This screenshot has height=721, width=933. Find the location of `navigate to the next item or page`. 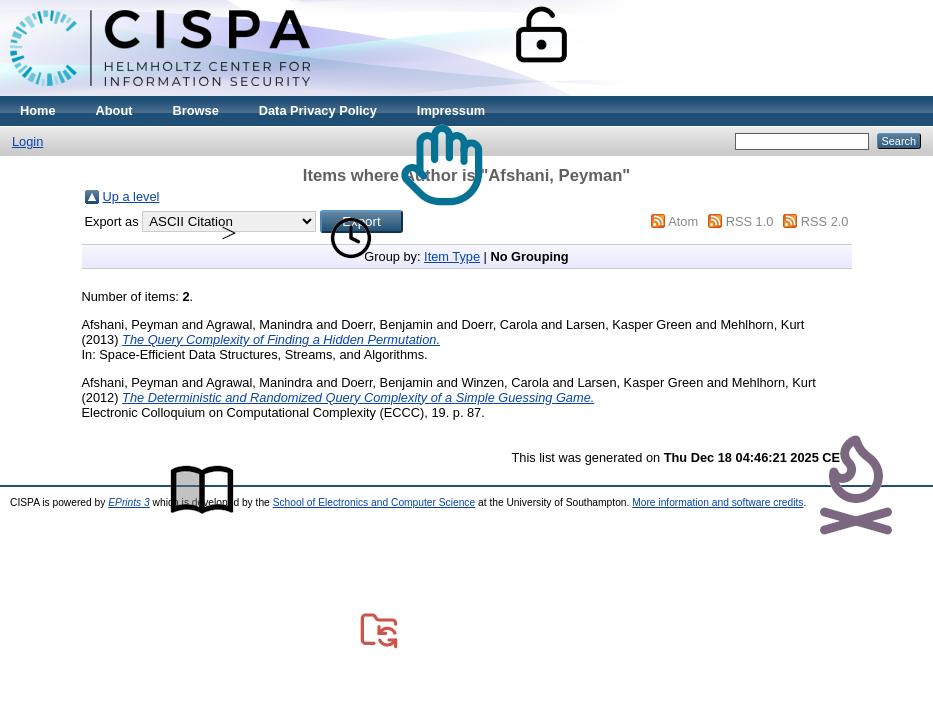

navigate to the next item or page is located at coordinates (228, 233).